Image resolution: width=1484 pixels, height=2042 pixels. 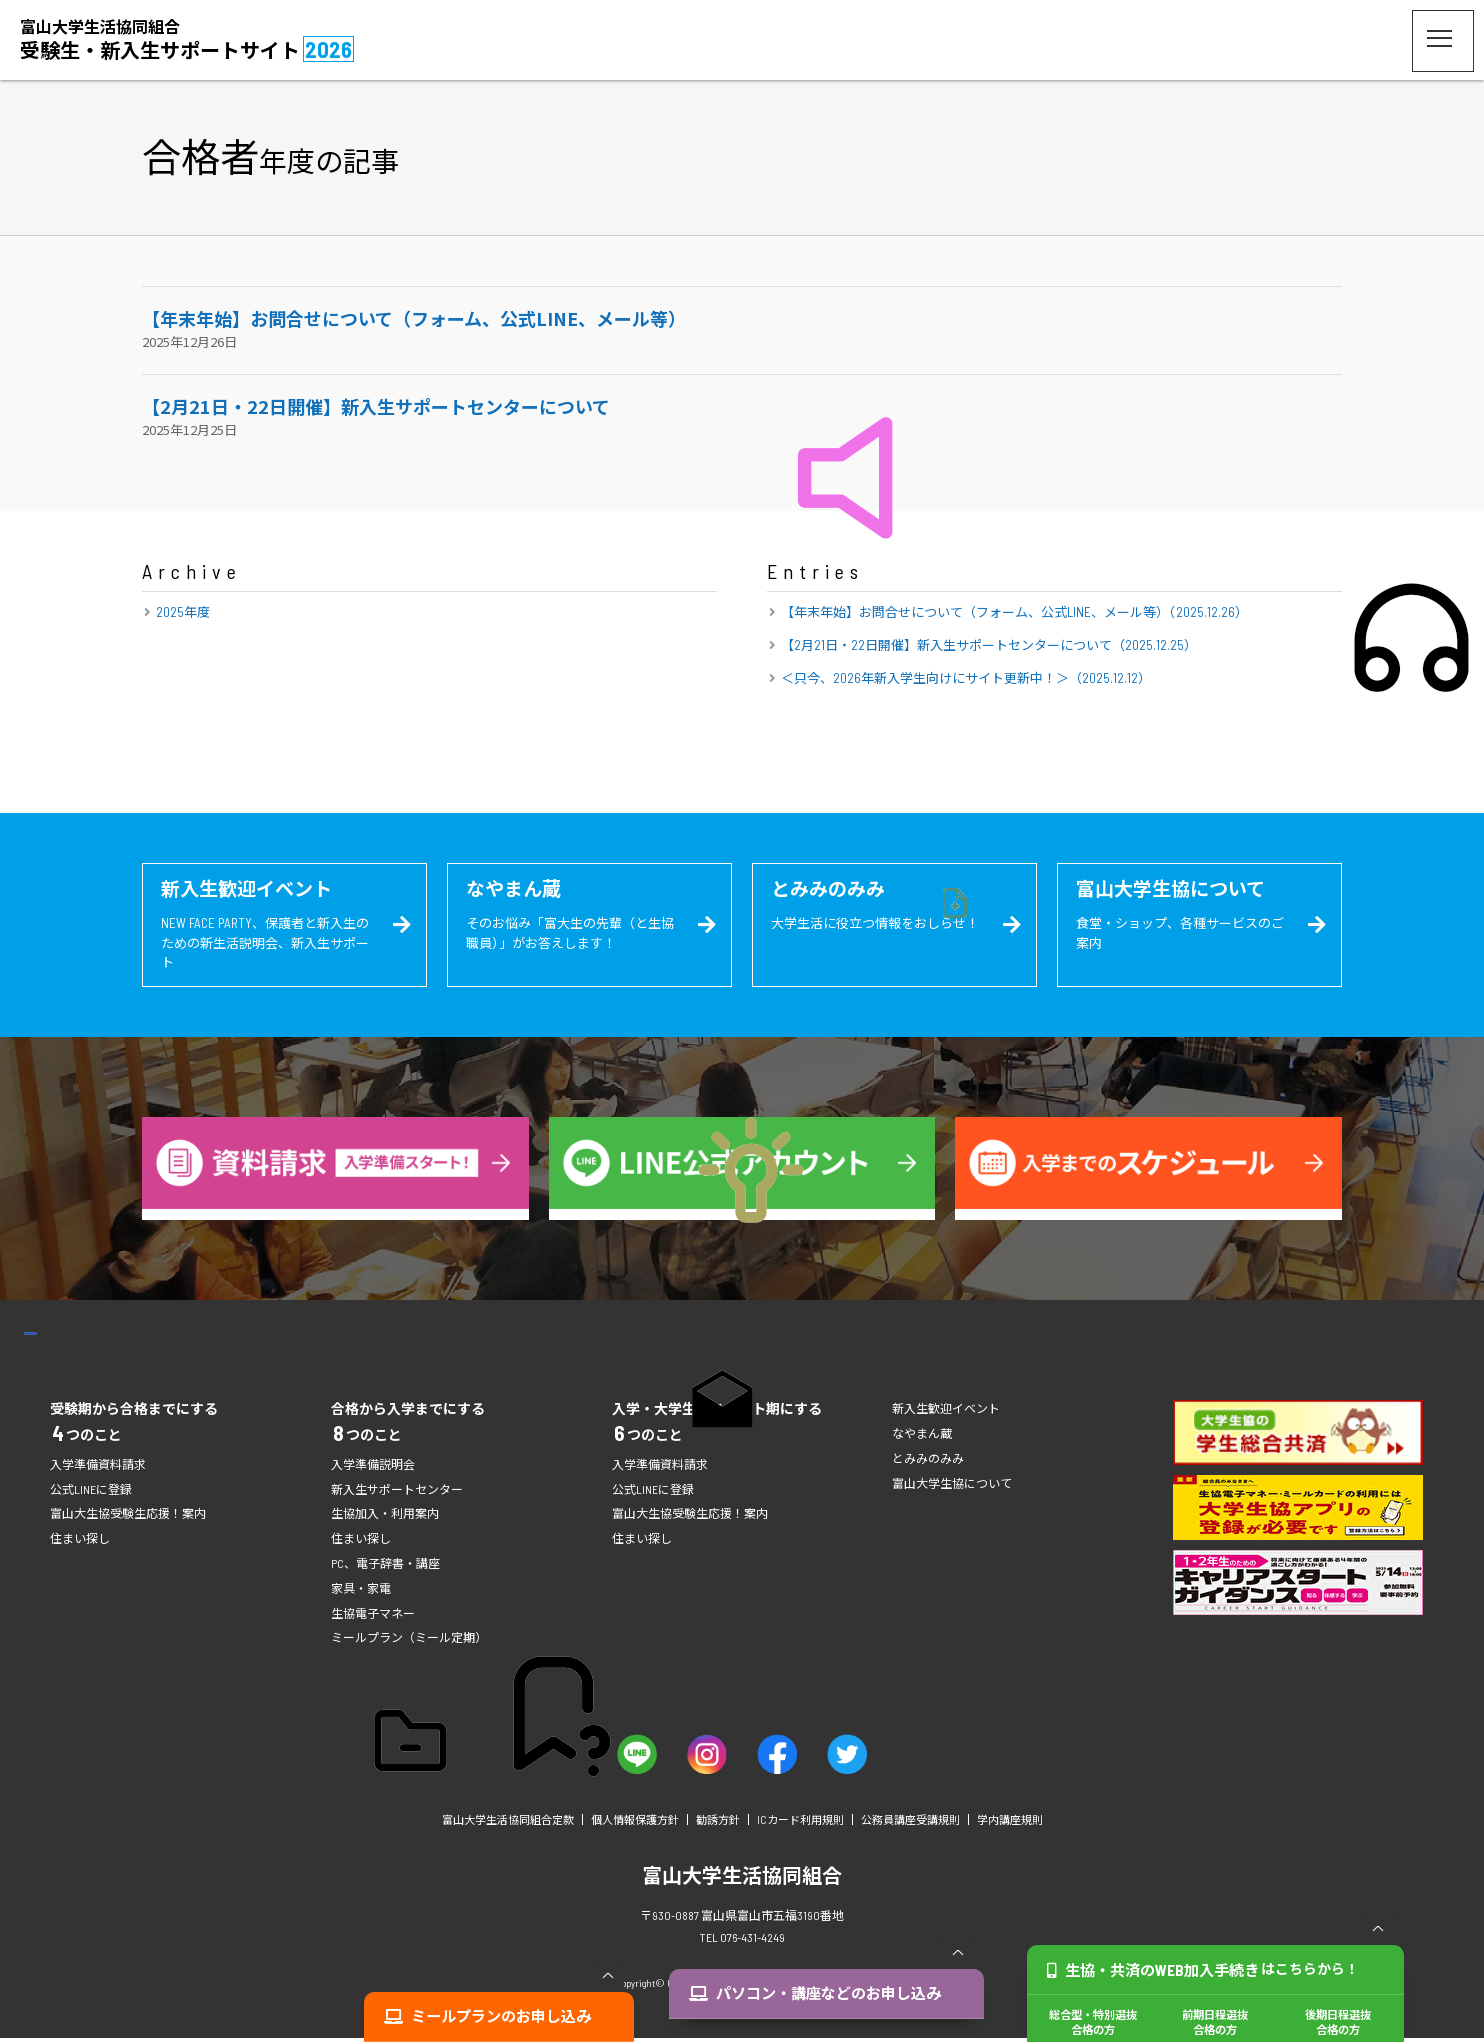 I want to click on decrease quantity or value, so click(x=30, y=1333).